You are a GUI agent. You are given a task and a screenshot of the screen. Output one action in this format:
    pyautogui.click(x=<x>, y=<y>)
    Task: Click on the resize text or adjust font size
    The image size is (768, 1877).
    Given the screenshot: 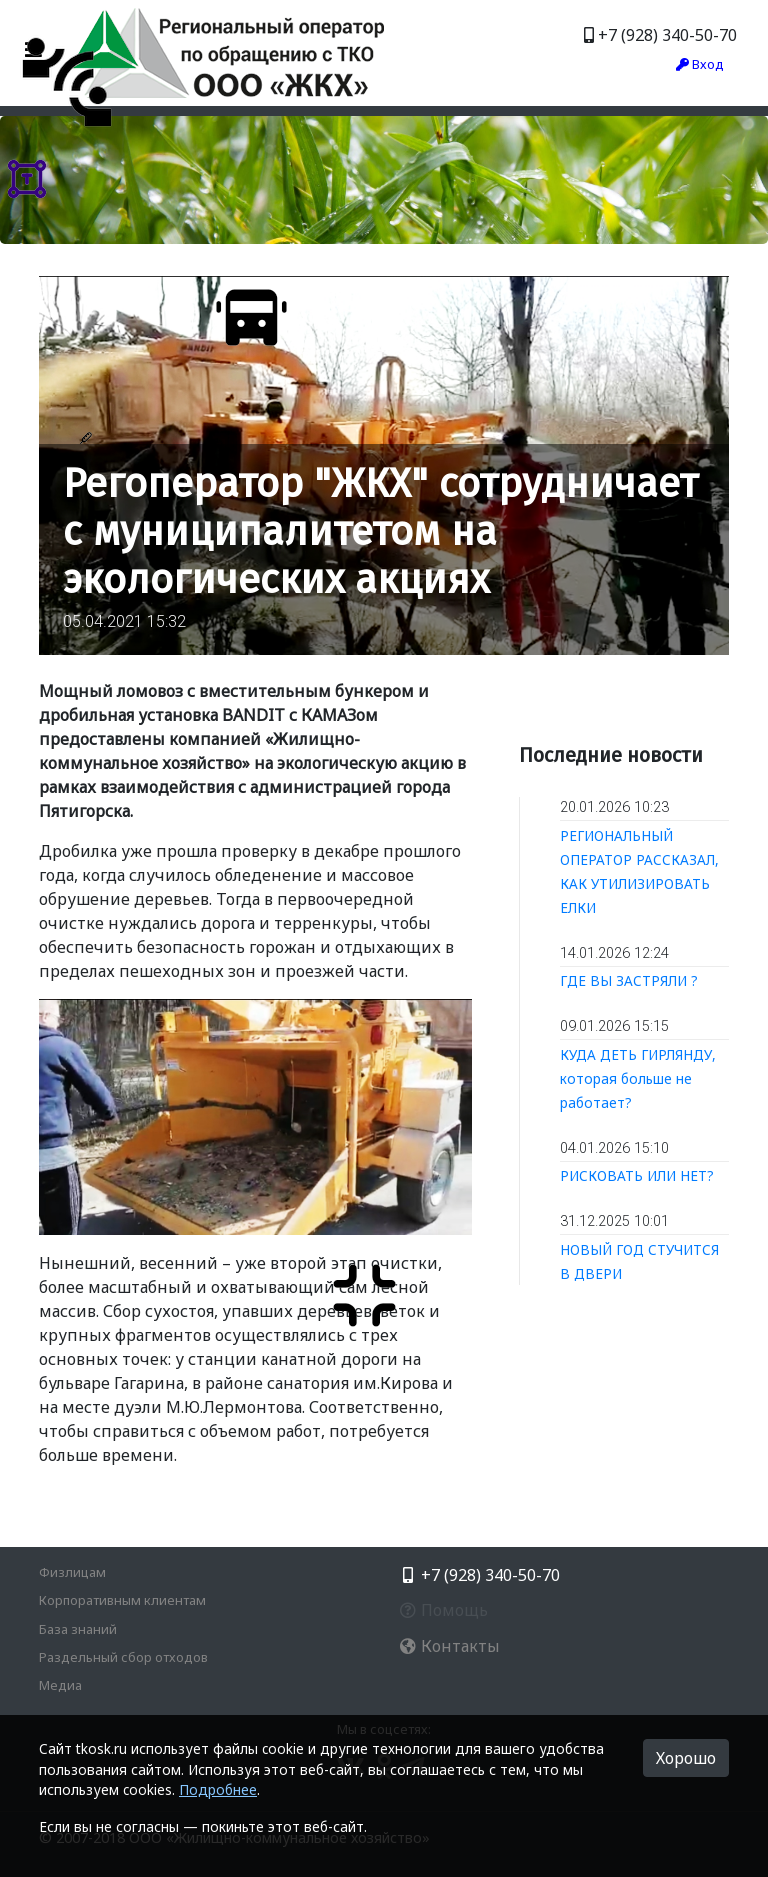 What is the action you would take?
    pyautogui.click(x=27, y=179)
    